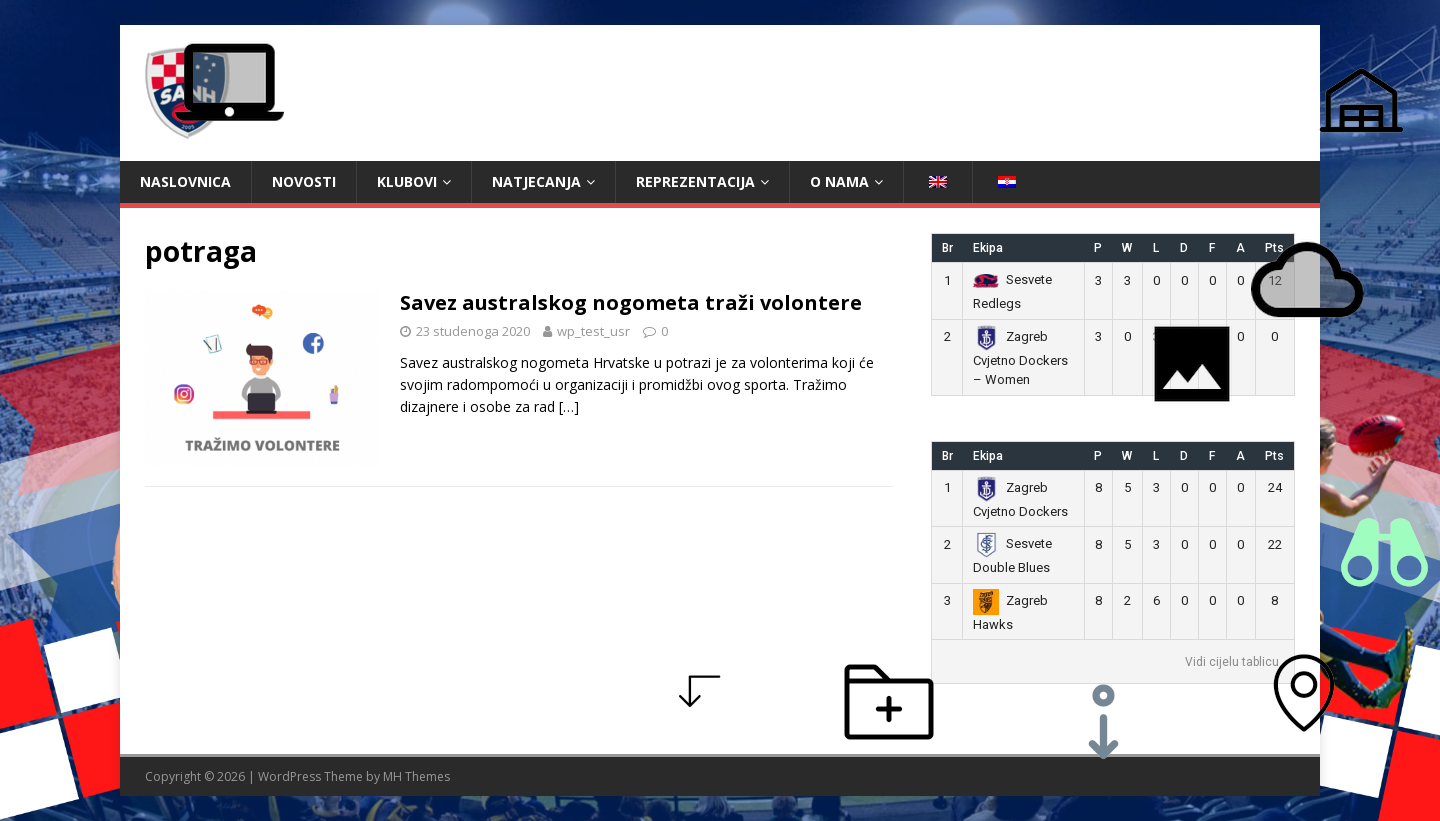  I want to click on go back and down in navigation, so click(698, 688).